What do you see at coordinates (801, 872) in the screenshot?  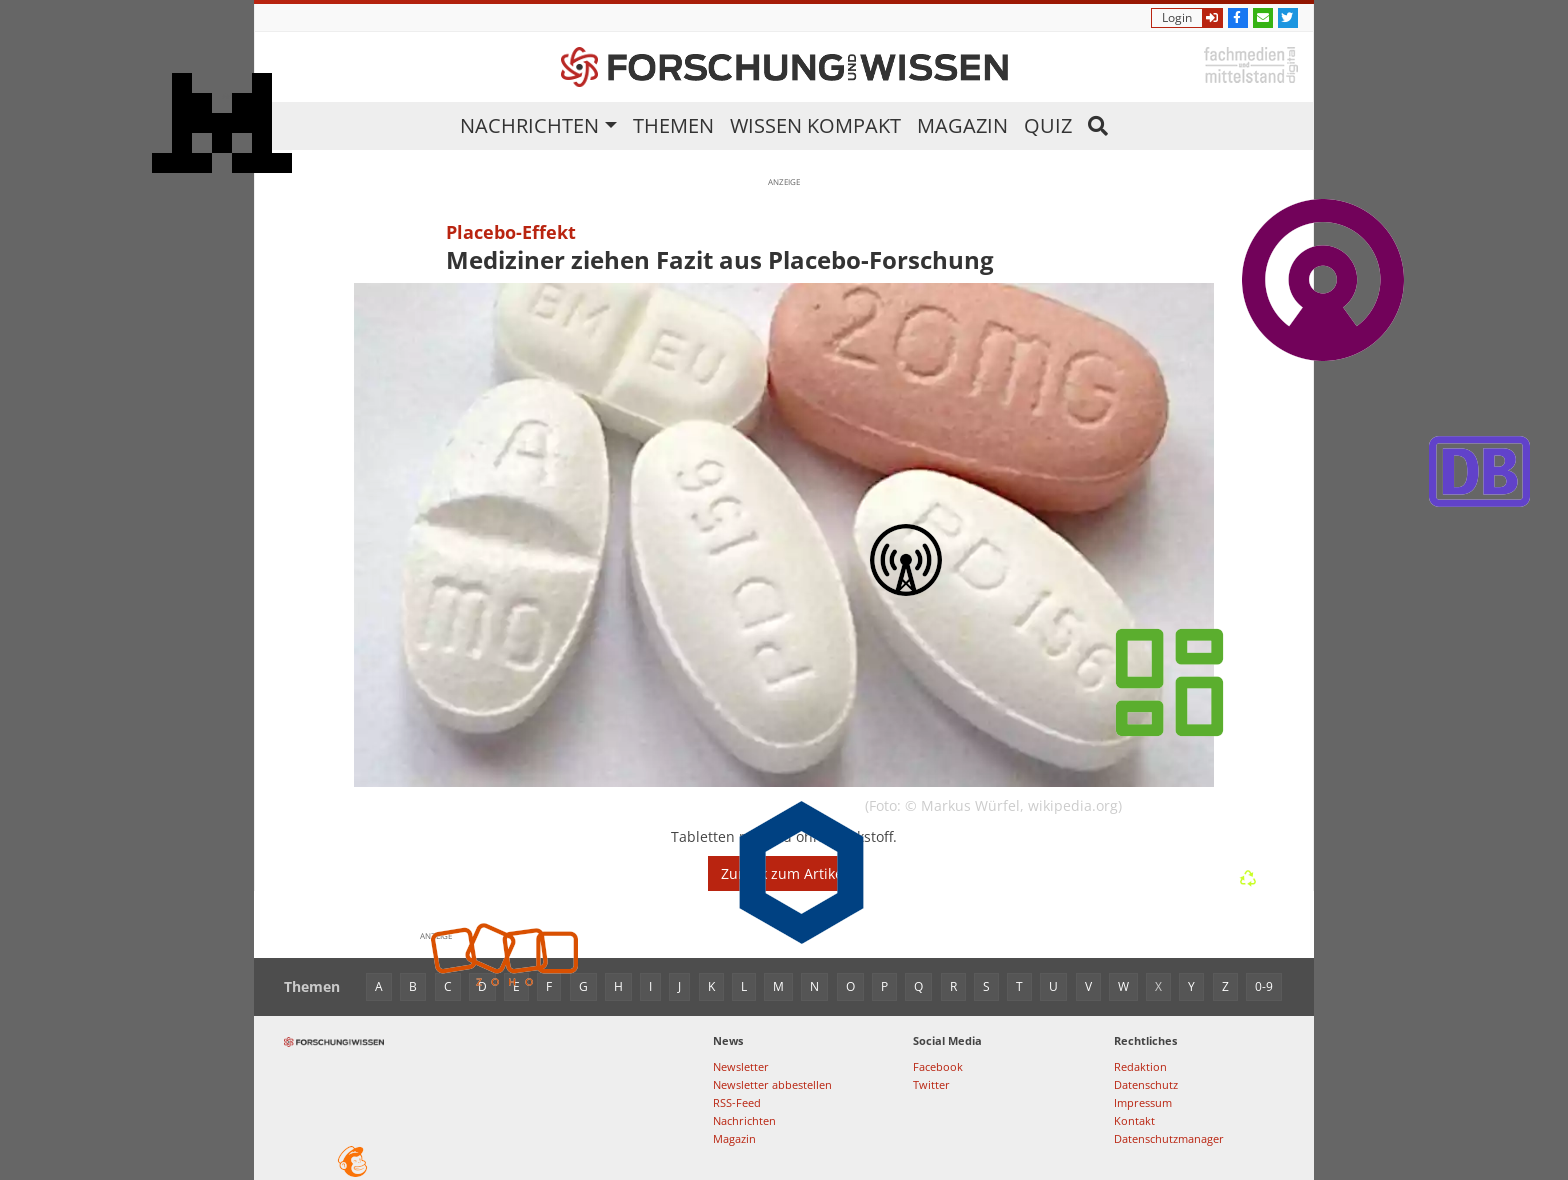 I see `Chainlink blockchain oracle network logo` at bounding box center [801, 872].